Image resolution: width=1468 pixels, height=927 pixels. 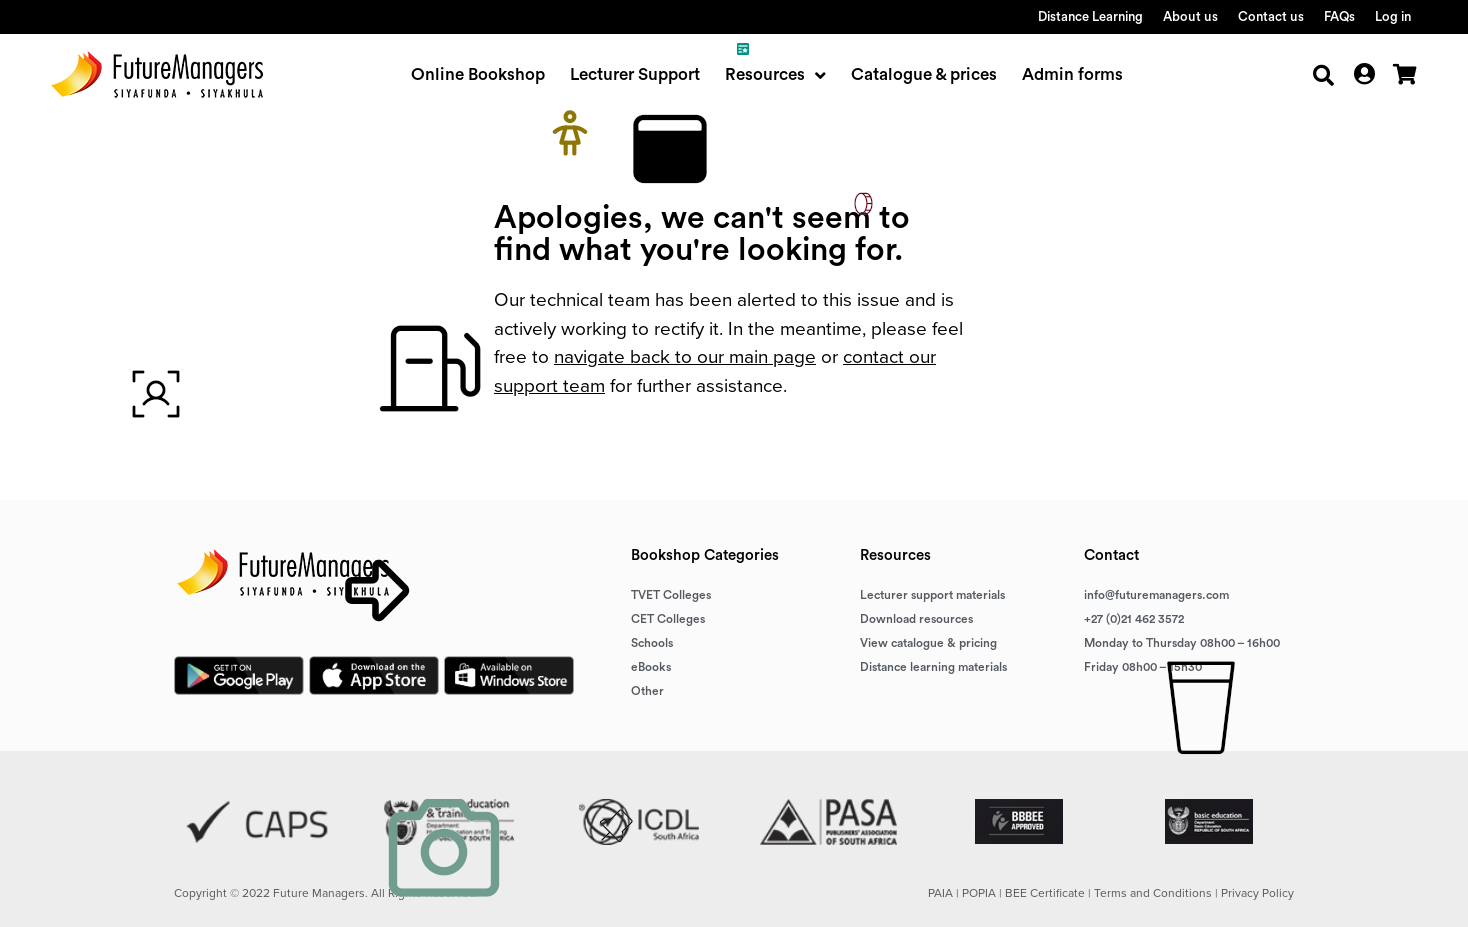 What do you see at coordinates (863, 203) in the screenshot?
I see `view account balance or credits` at bounding box center [863, 203].